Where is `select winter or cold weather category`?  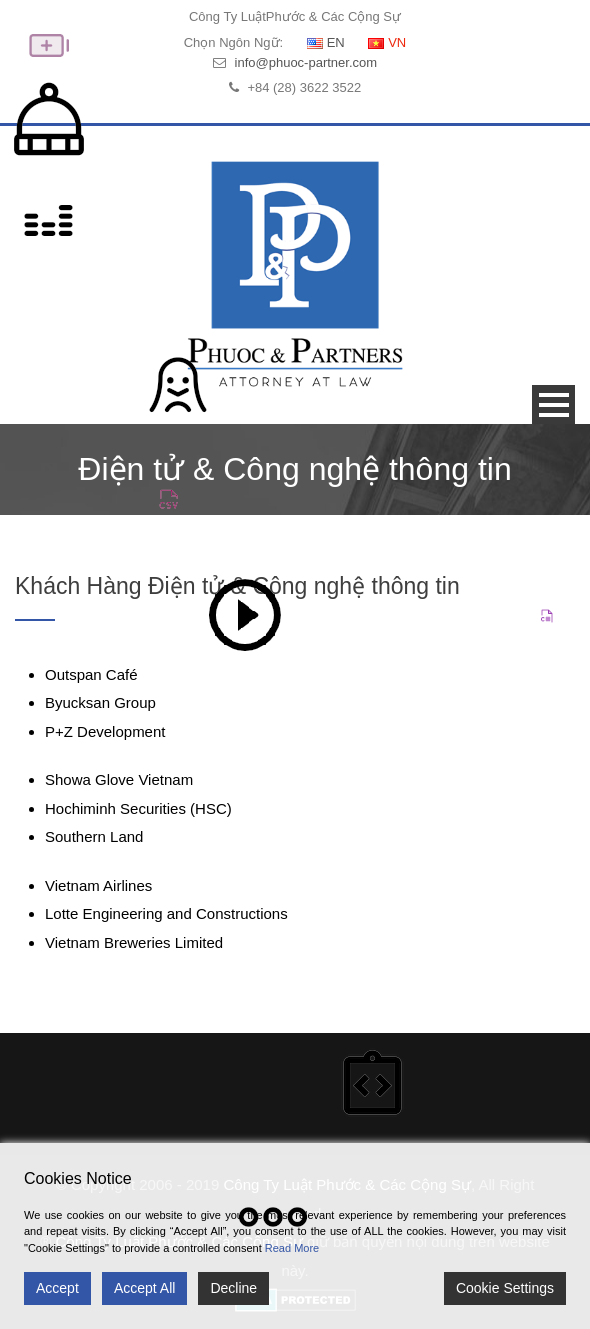 select winter or cold weather category is located at coordinates (49, 123).